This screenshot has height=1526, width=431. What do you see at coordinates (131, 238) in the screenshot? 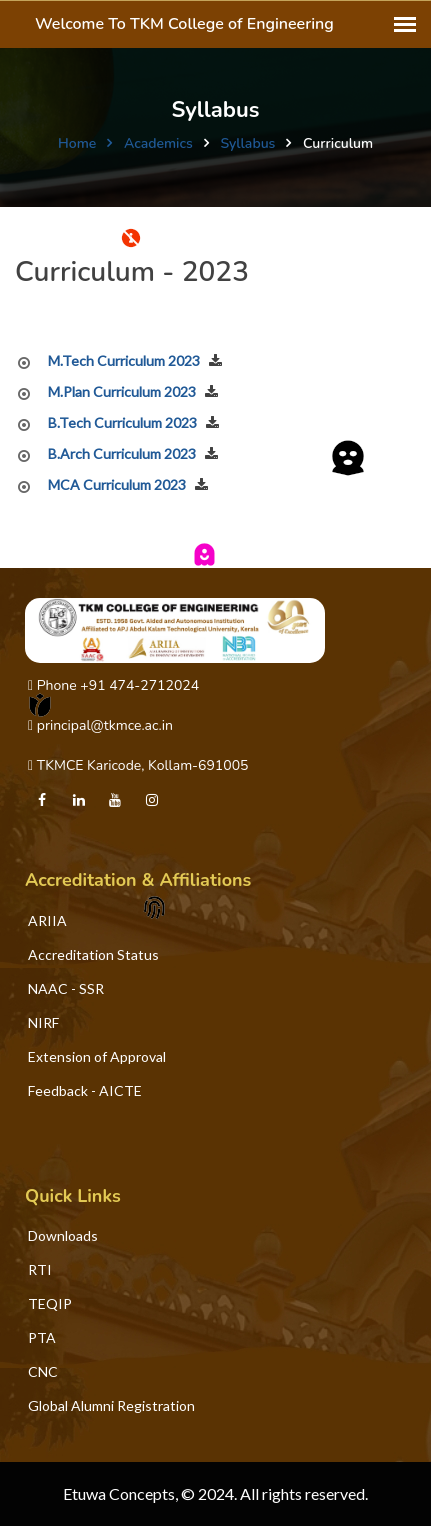
I see `information or help is unavailable` at bounding box center [131, 238].